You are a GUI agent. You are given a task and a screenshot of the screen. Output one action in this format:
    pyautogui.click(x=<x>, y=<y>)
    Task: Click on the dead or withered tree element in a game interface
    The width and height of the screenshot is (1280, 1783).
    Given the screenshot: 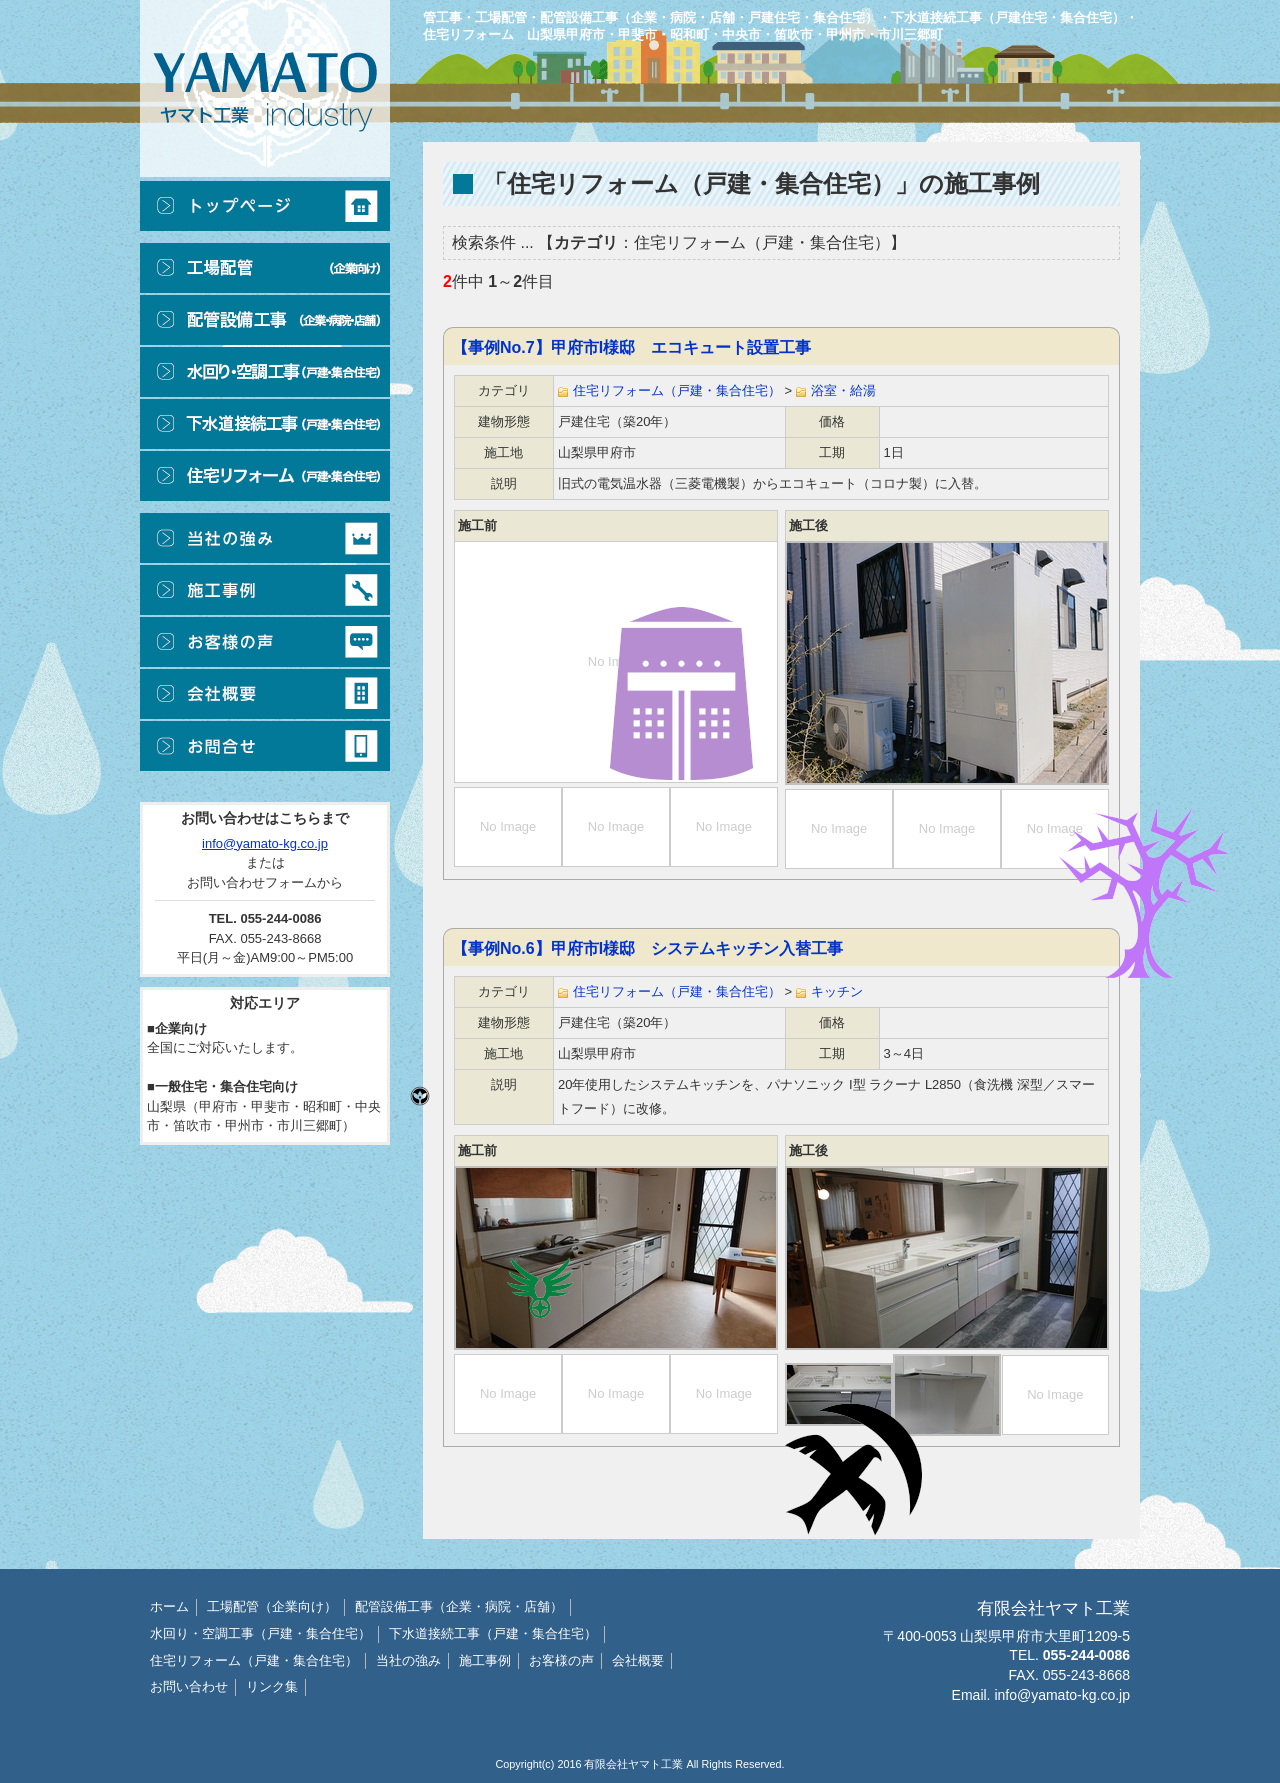 What is the action you would take?
    pyautogui.click(x=1145, y=893)
    